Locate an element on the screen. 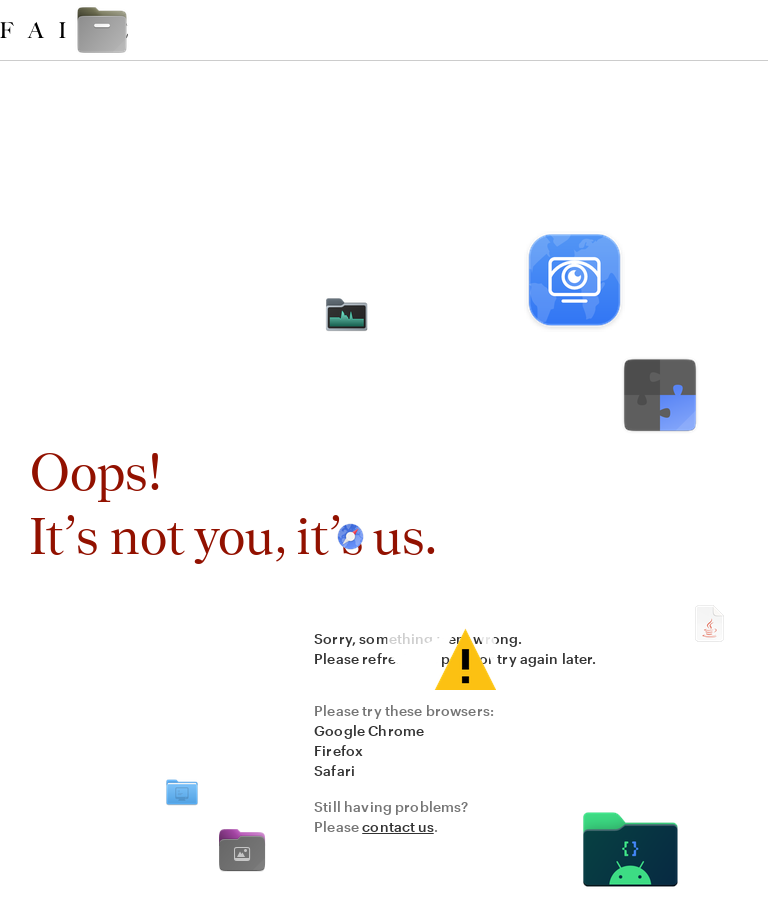 The width and height of the screenshot is (768, 917). open the files application is located at coordinates (102, 30).